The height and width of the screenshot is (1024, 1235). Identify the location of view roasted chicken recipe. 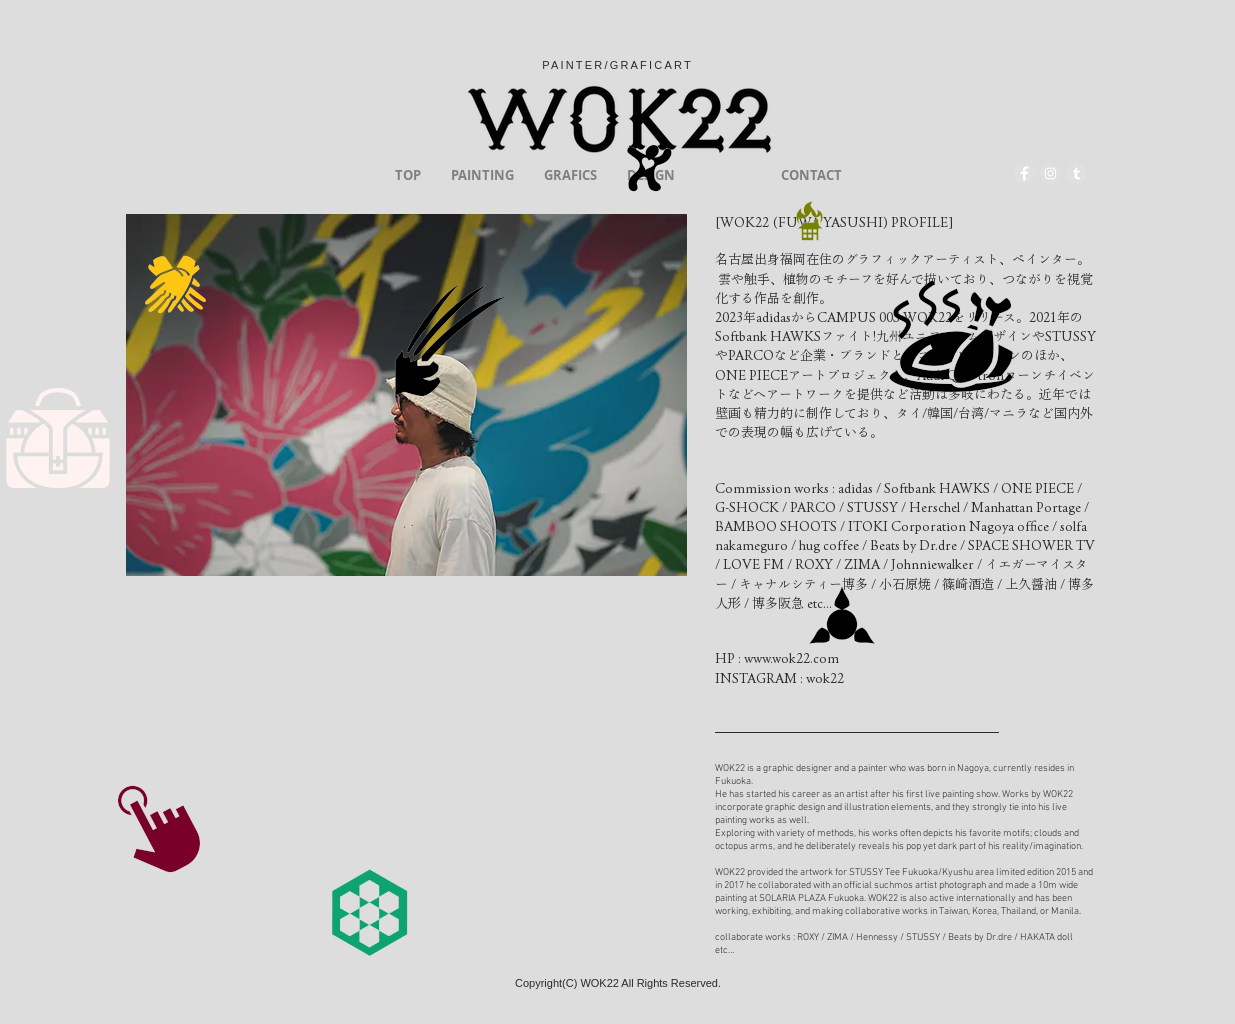
(951, 336).